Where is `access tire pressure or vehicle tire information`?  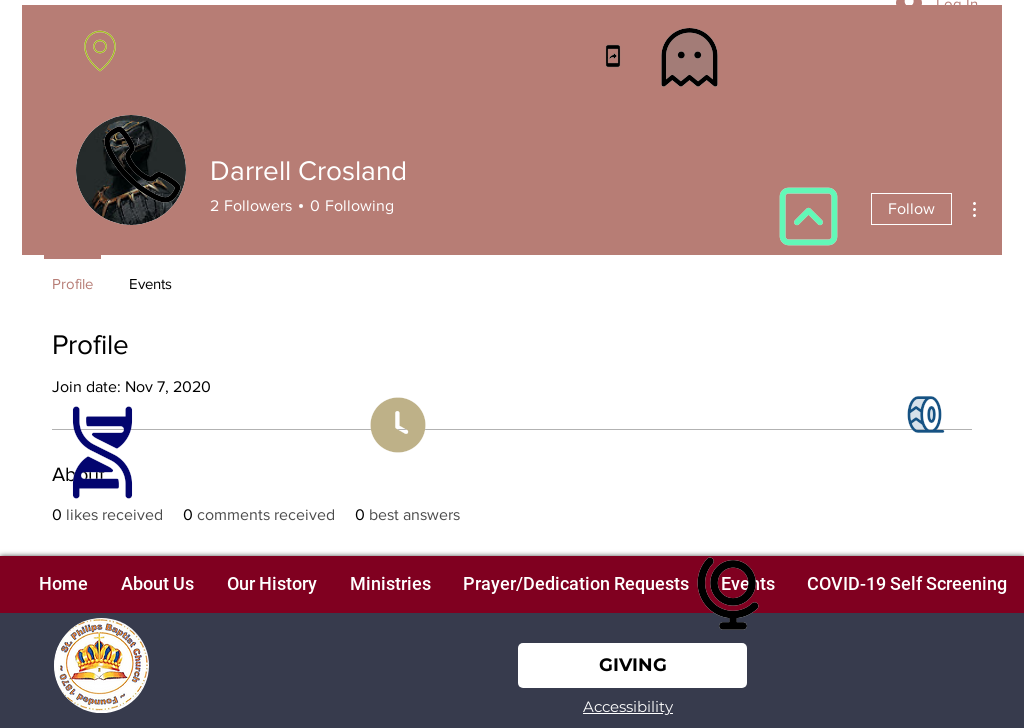 access tire pressure or vehicle tire information is located at coordinates (924, 414).